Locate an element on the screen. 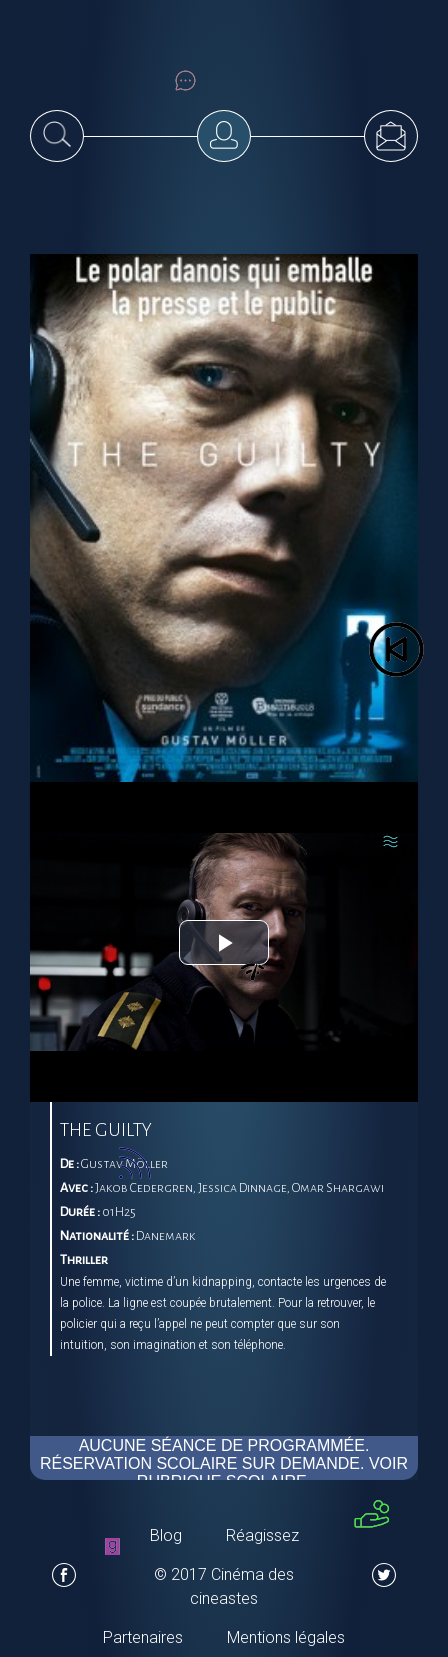  make a payment or donation is located at coordinates (373, 1515).